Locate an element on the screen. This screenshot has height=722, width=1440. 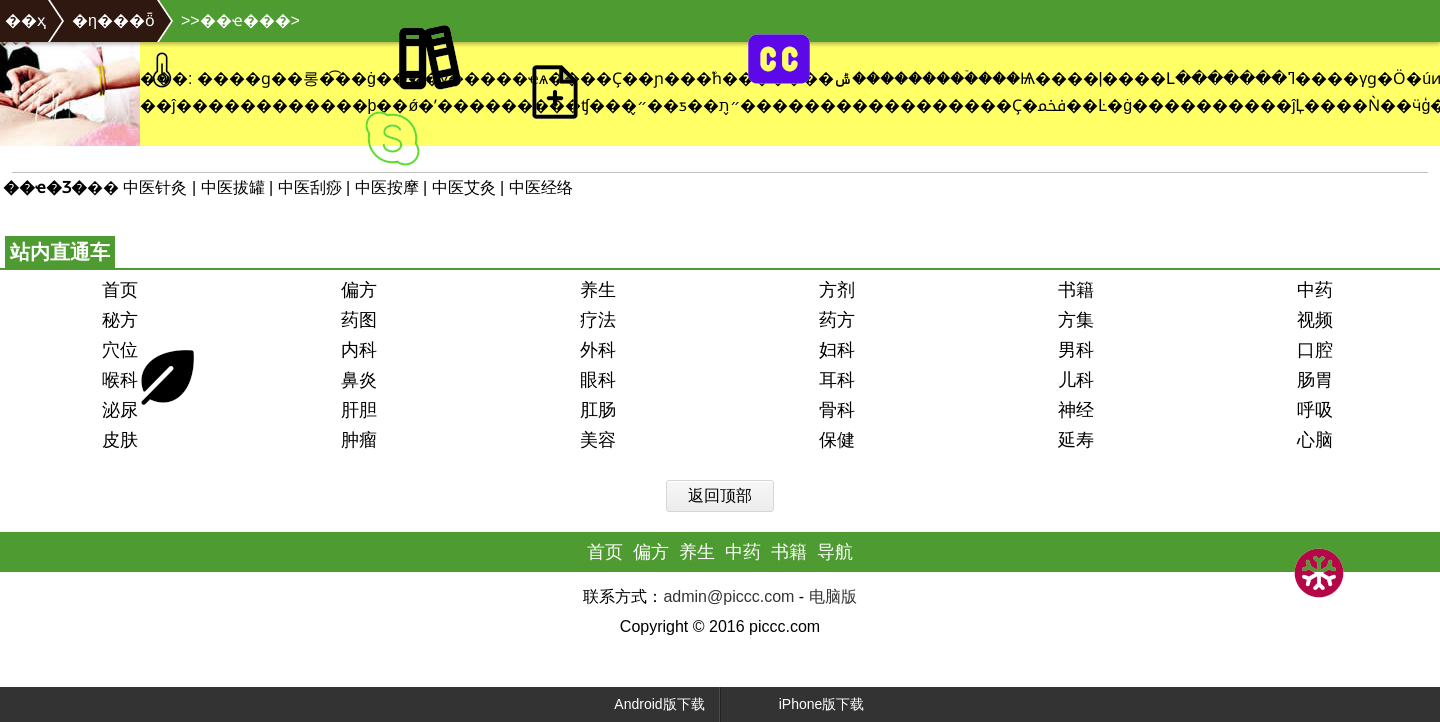
view current temperature reading is located at coordinates (162, 70).